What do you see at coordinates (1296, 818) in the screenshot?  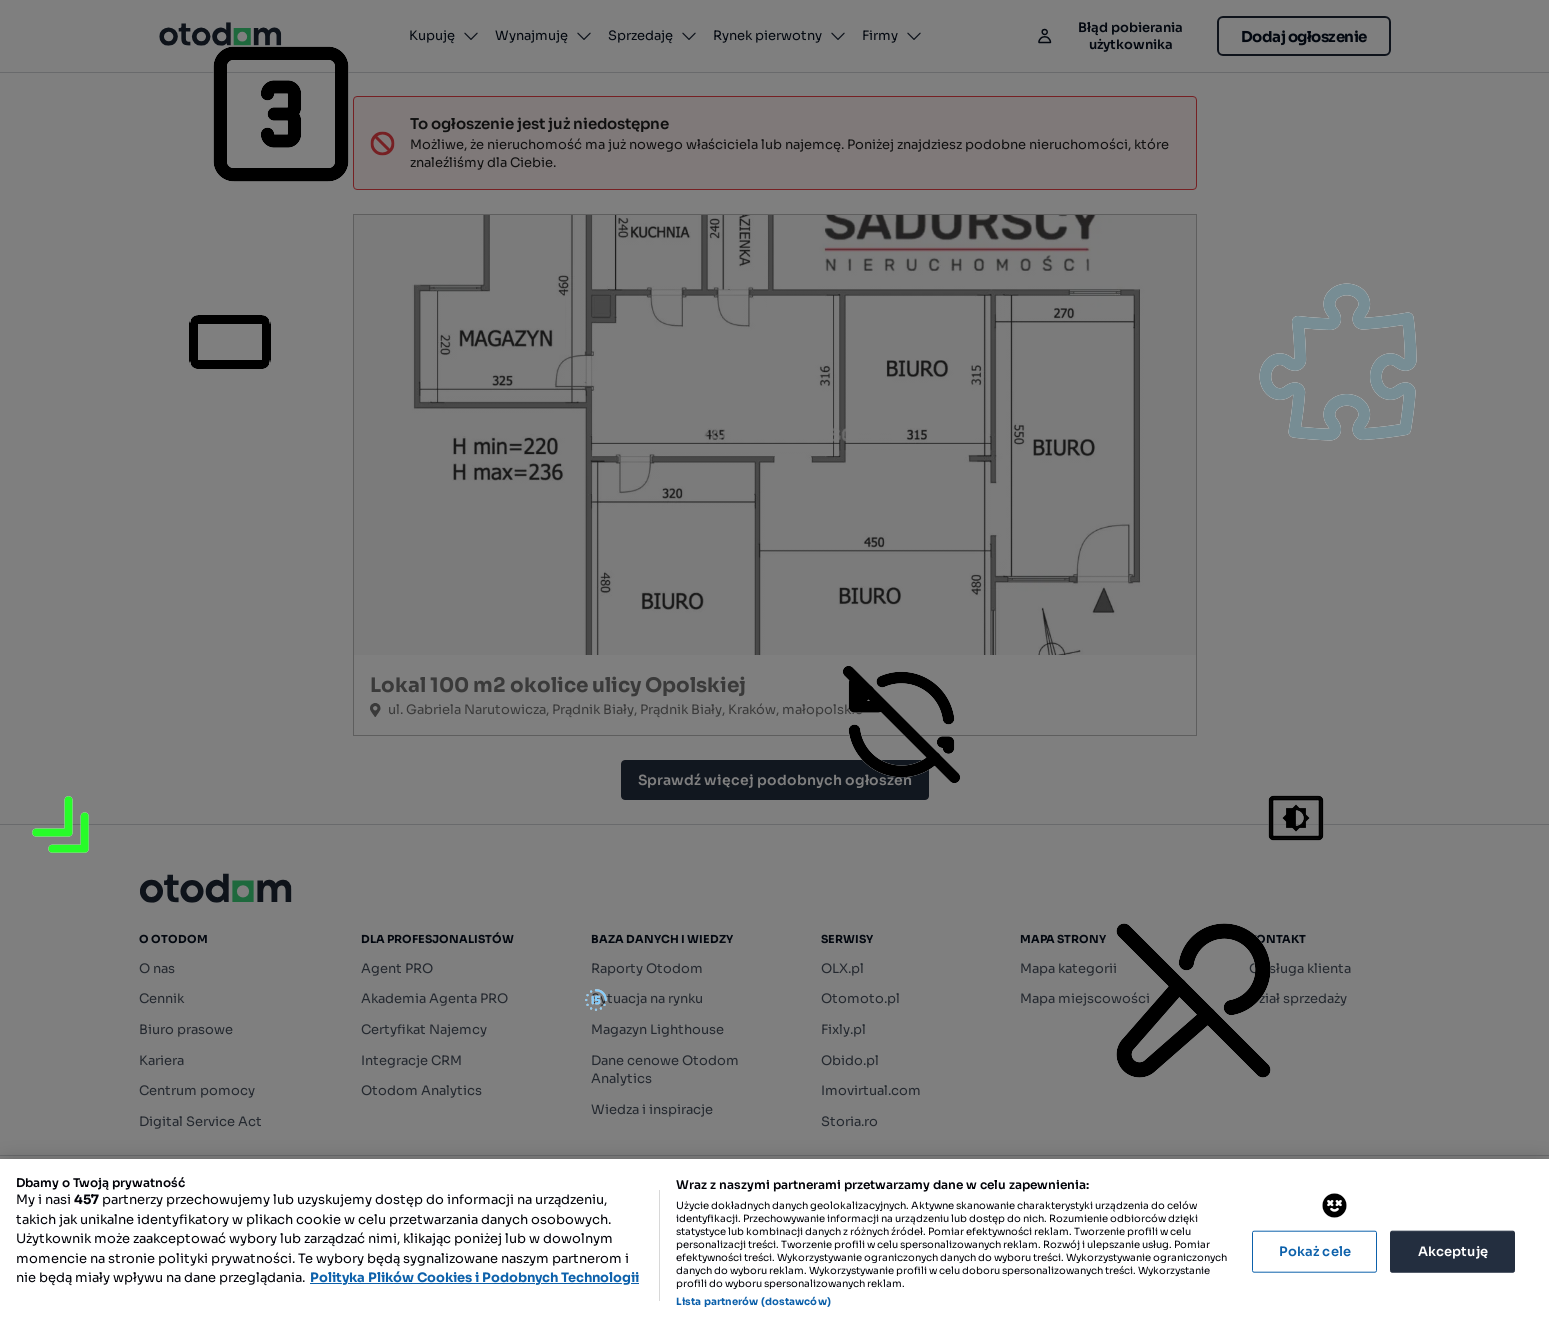 I see `adjust display brightness settings` at bounding box center [1296, 818].